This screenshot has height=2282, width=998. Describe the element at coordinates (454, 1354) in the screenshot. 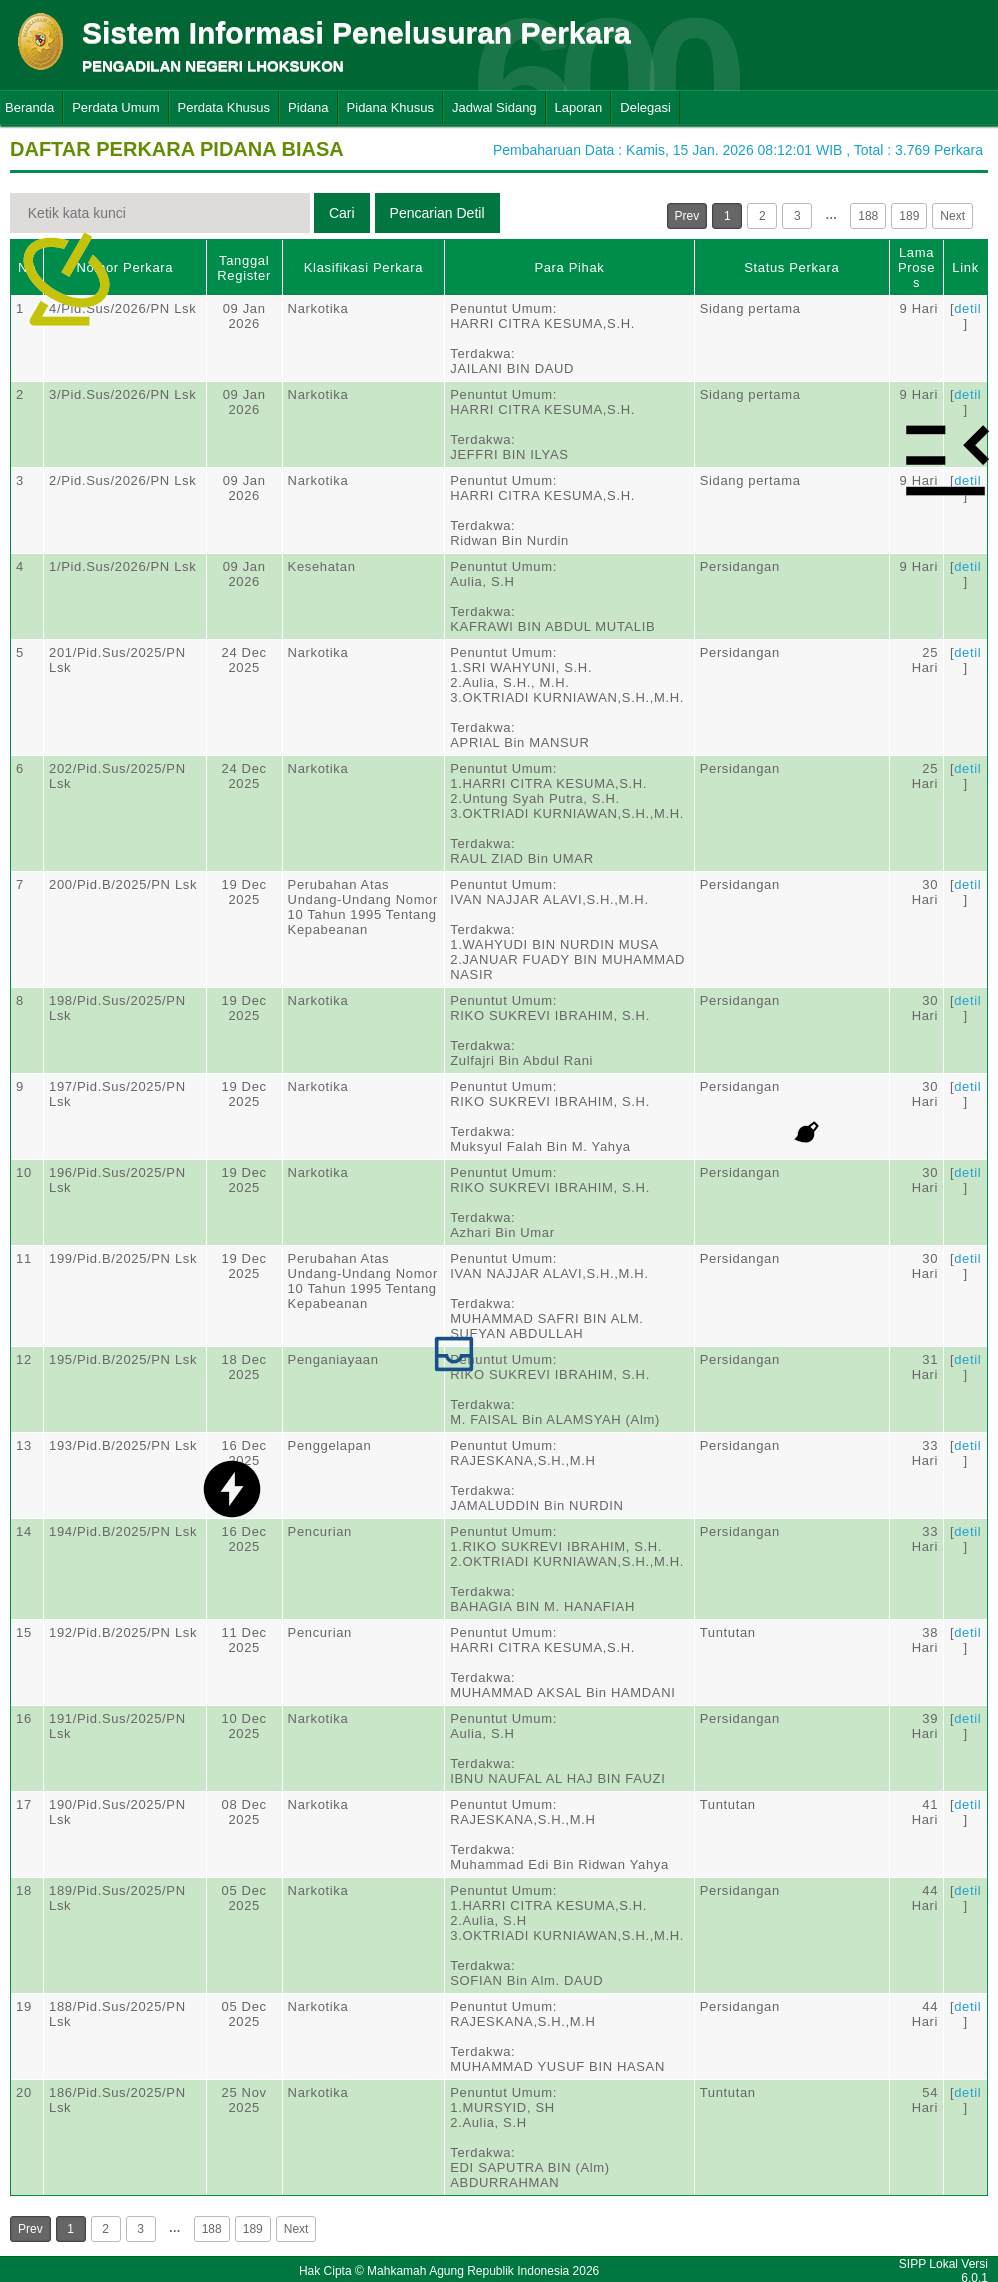

I see `view your inbox` at that location.